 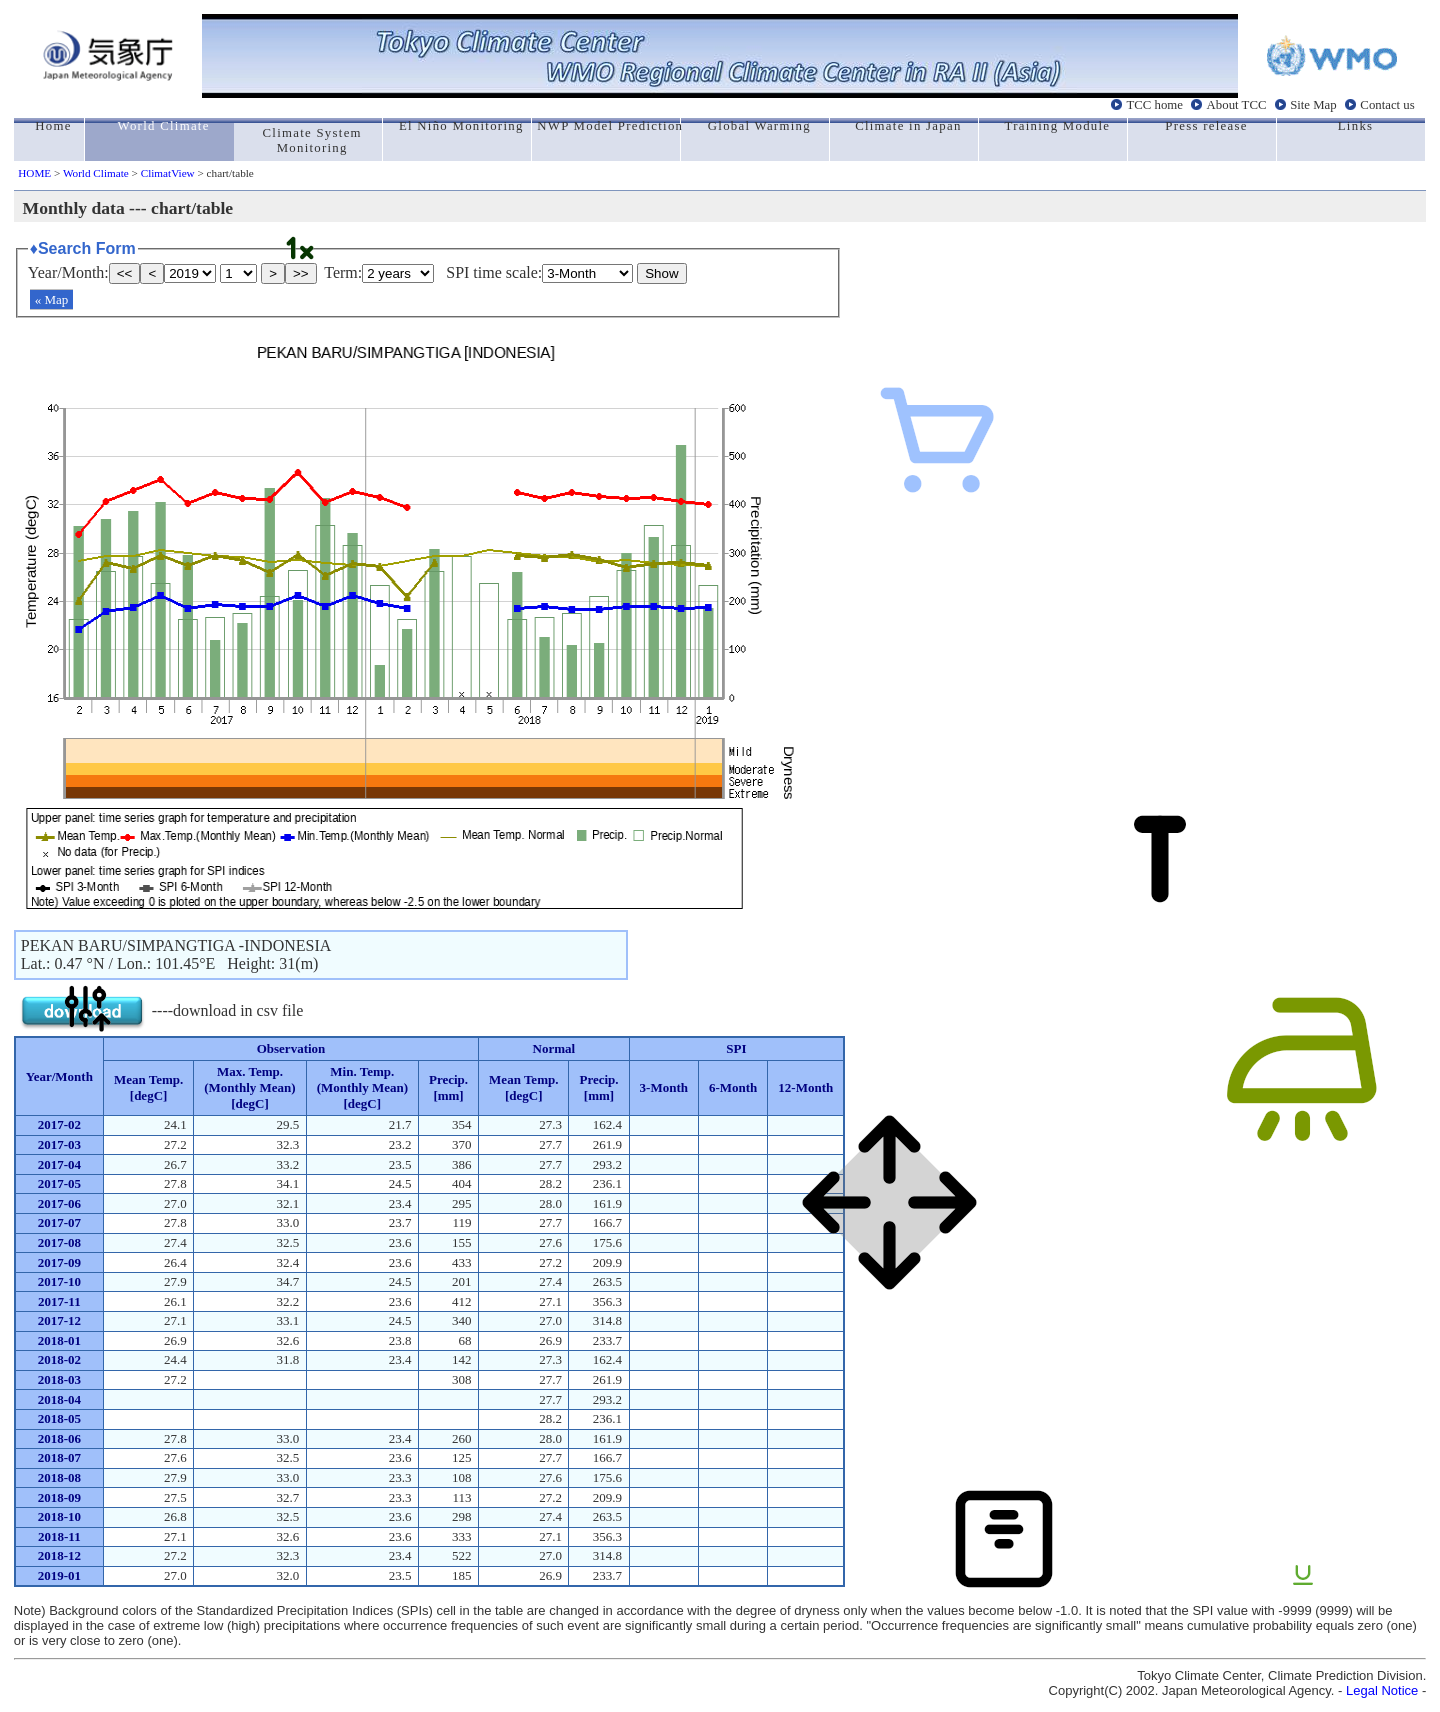 I want to click on align content to top center of container, so click(x=1004, y=1539).